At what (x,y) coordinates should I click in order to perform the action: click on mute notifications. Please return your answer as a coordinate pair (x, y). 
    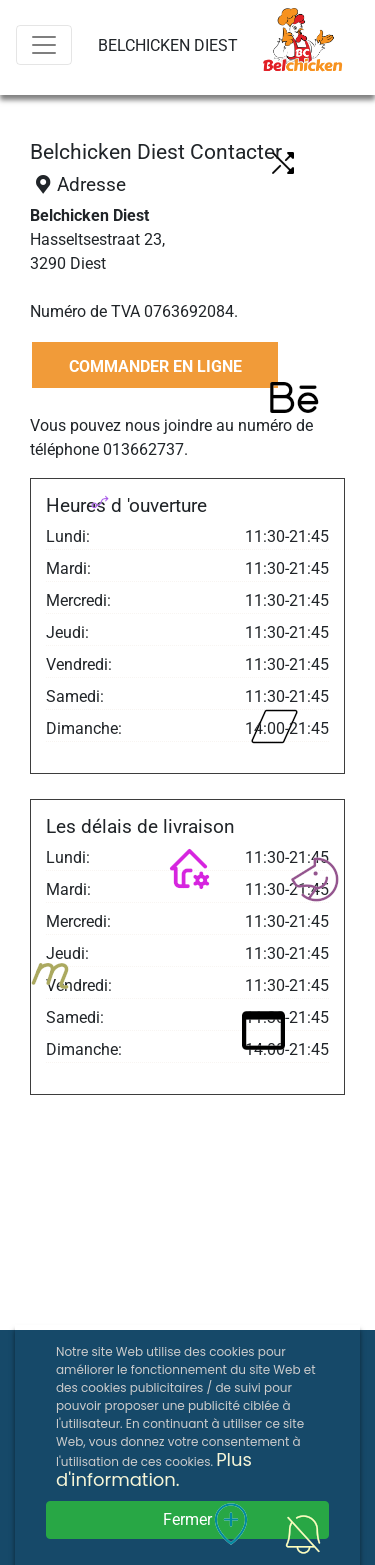
    Looking at the image, I should click on (303, 1534).